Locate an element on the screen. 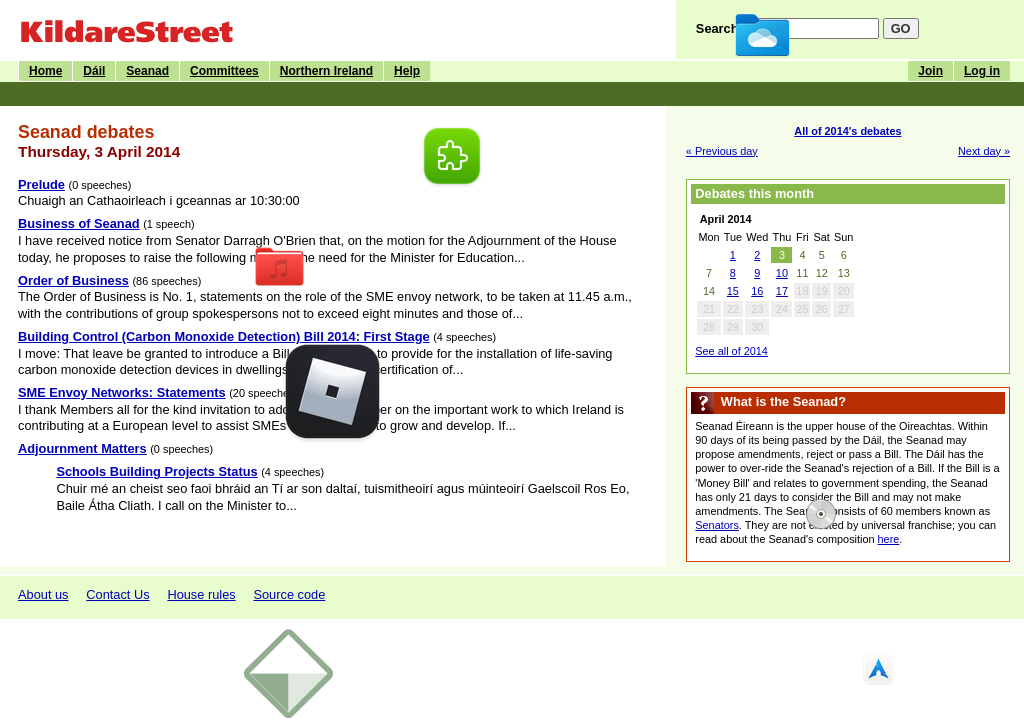 The image size is (1024, 720). open OneDrive cloud storage folder is located at coordinates (762, 36).